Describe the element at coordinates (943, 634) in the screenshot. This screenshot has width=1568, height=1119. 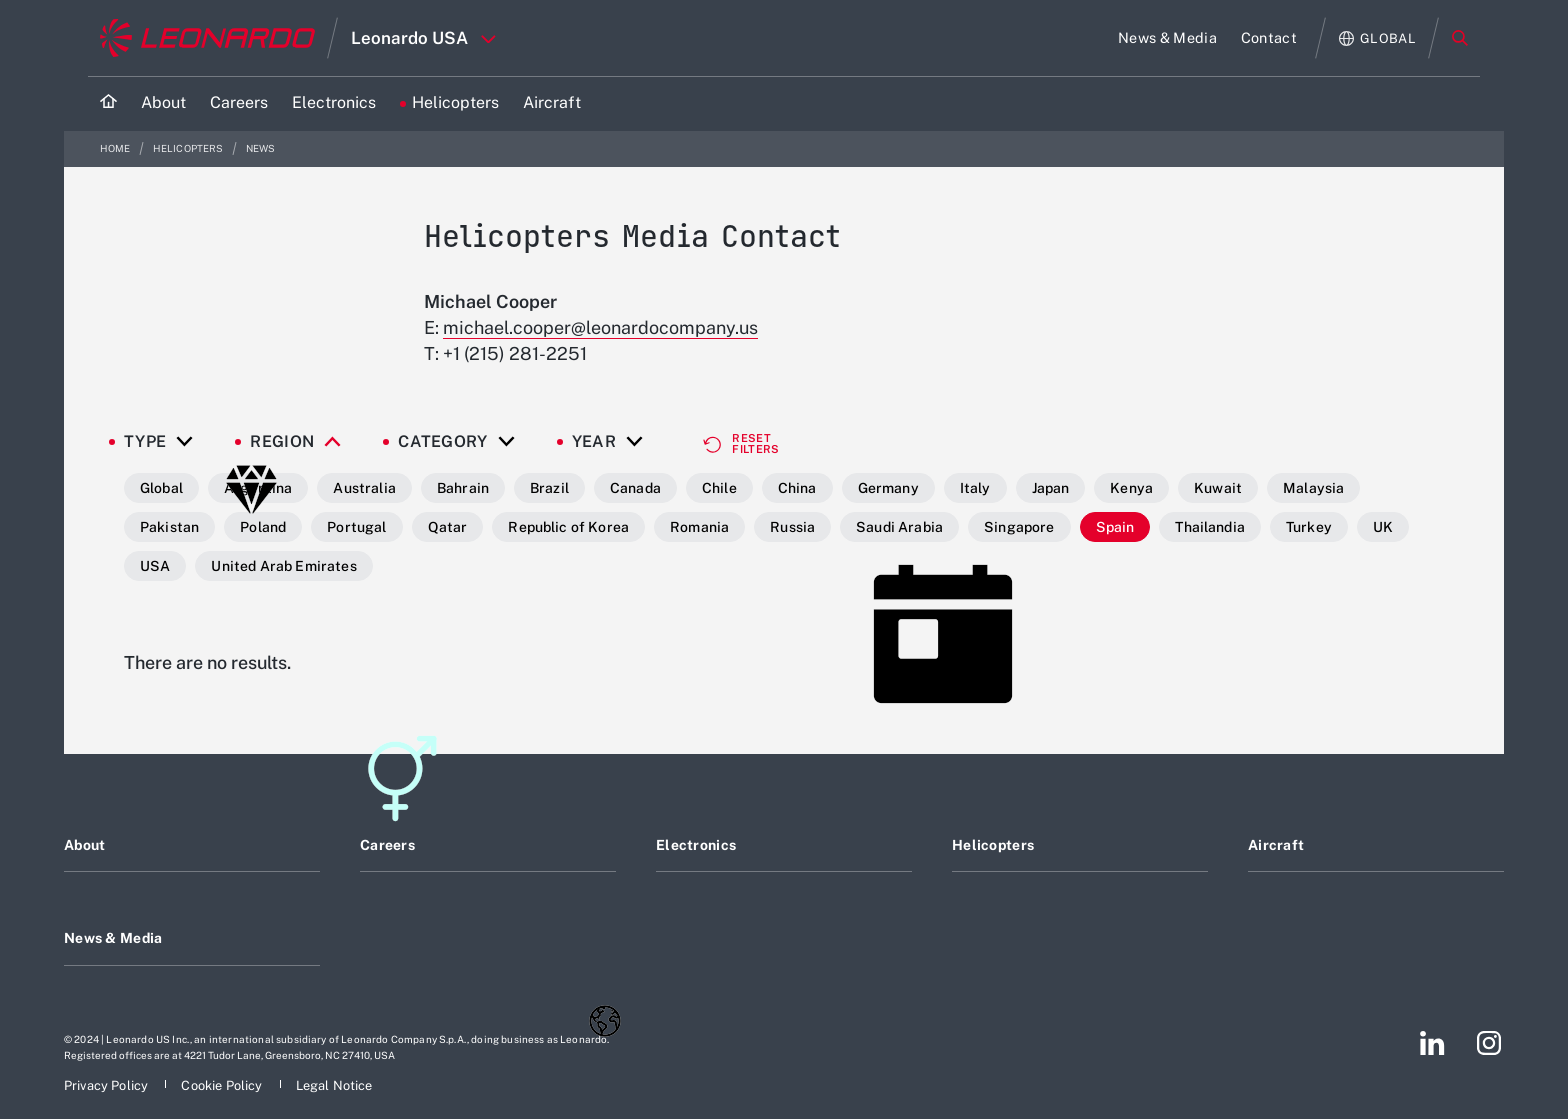
I see `view today's date or events` at that location.